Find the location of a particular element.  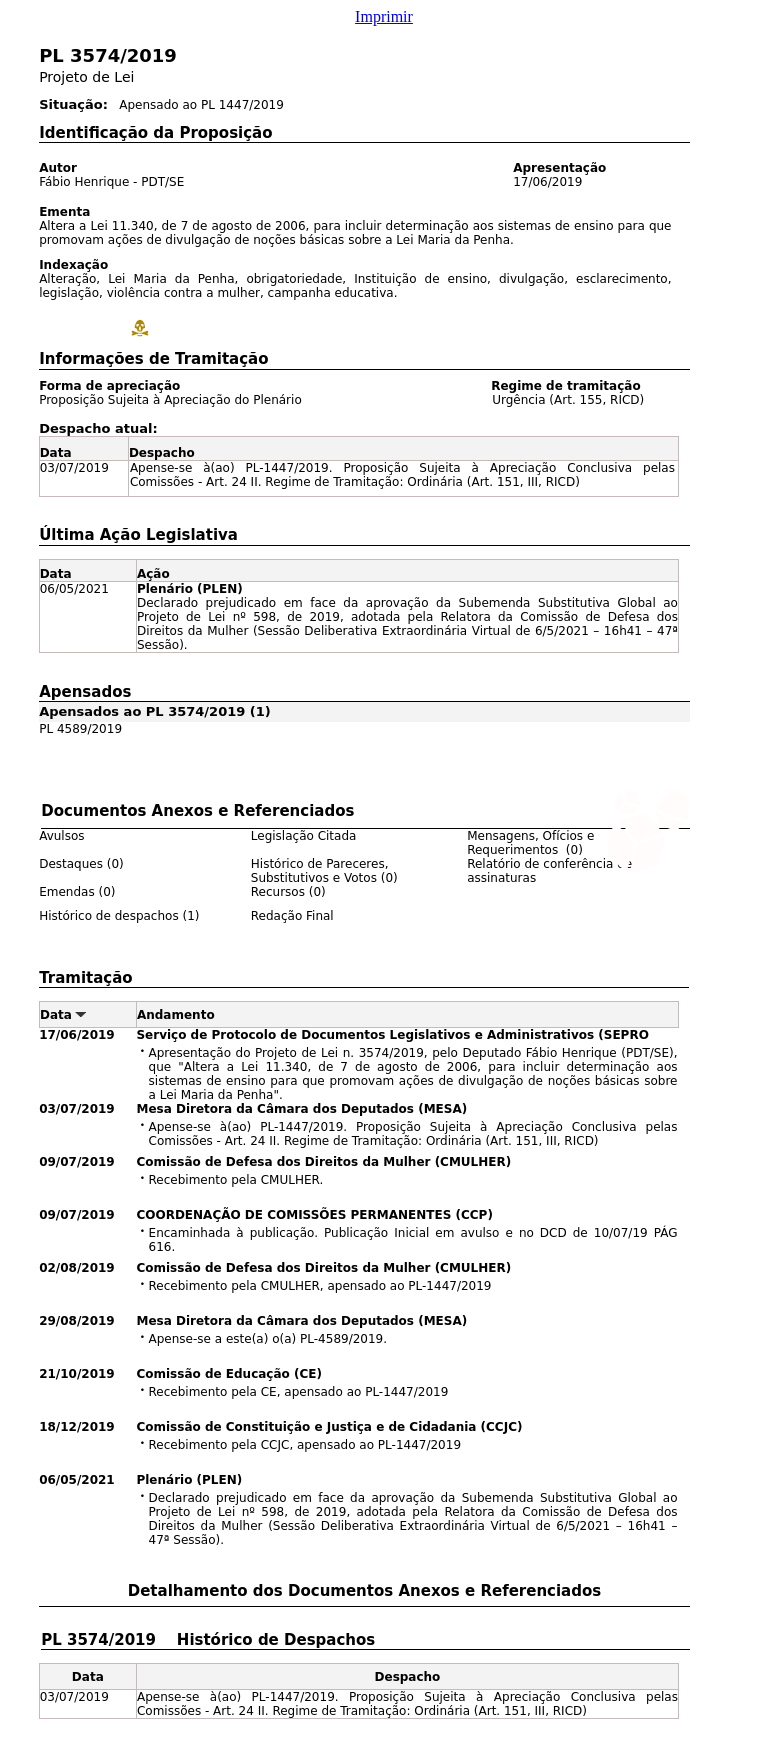

enemy or creature type indicator in a game interface is located at coordinates (140, 328).